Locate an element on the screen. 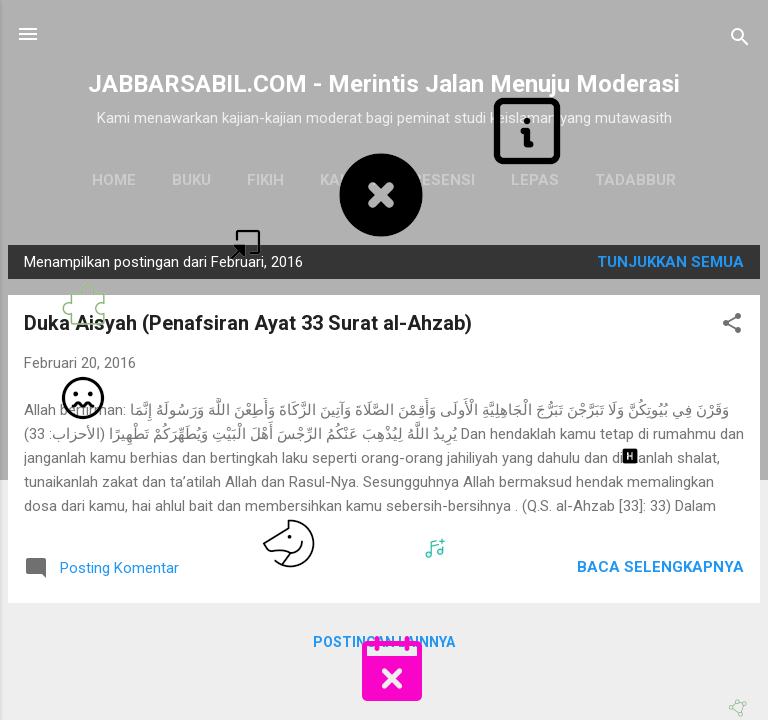 The image size is (768, 720). indicates a helipad or helicopter landing zone is located at coordinates (630, 456).